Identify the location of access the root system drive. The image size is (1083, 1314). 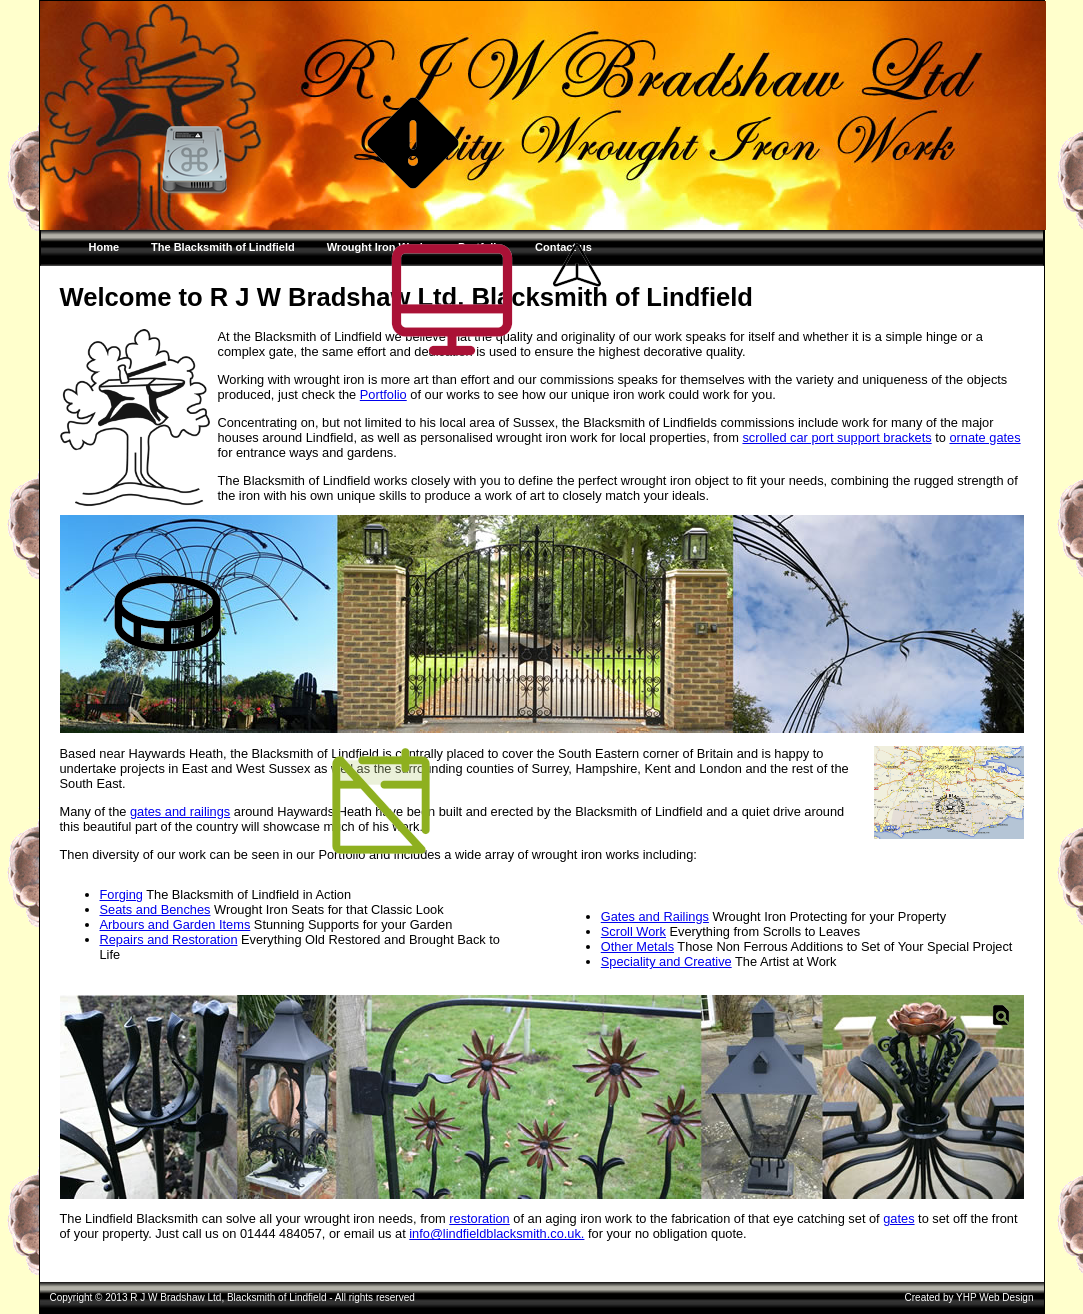
(194, 159).